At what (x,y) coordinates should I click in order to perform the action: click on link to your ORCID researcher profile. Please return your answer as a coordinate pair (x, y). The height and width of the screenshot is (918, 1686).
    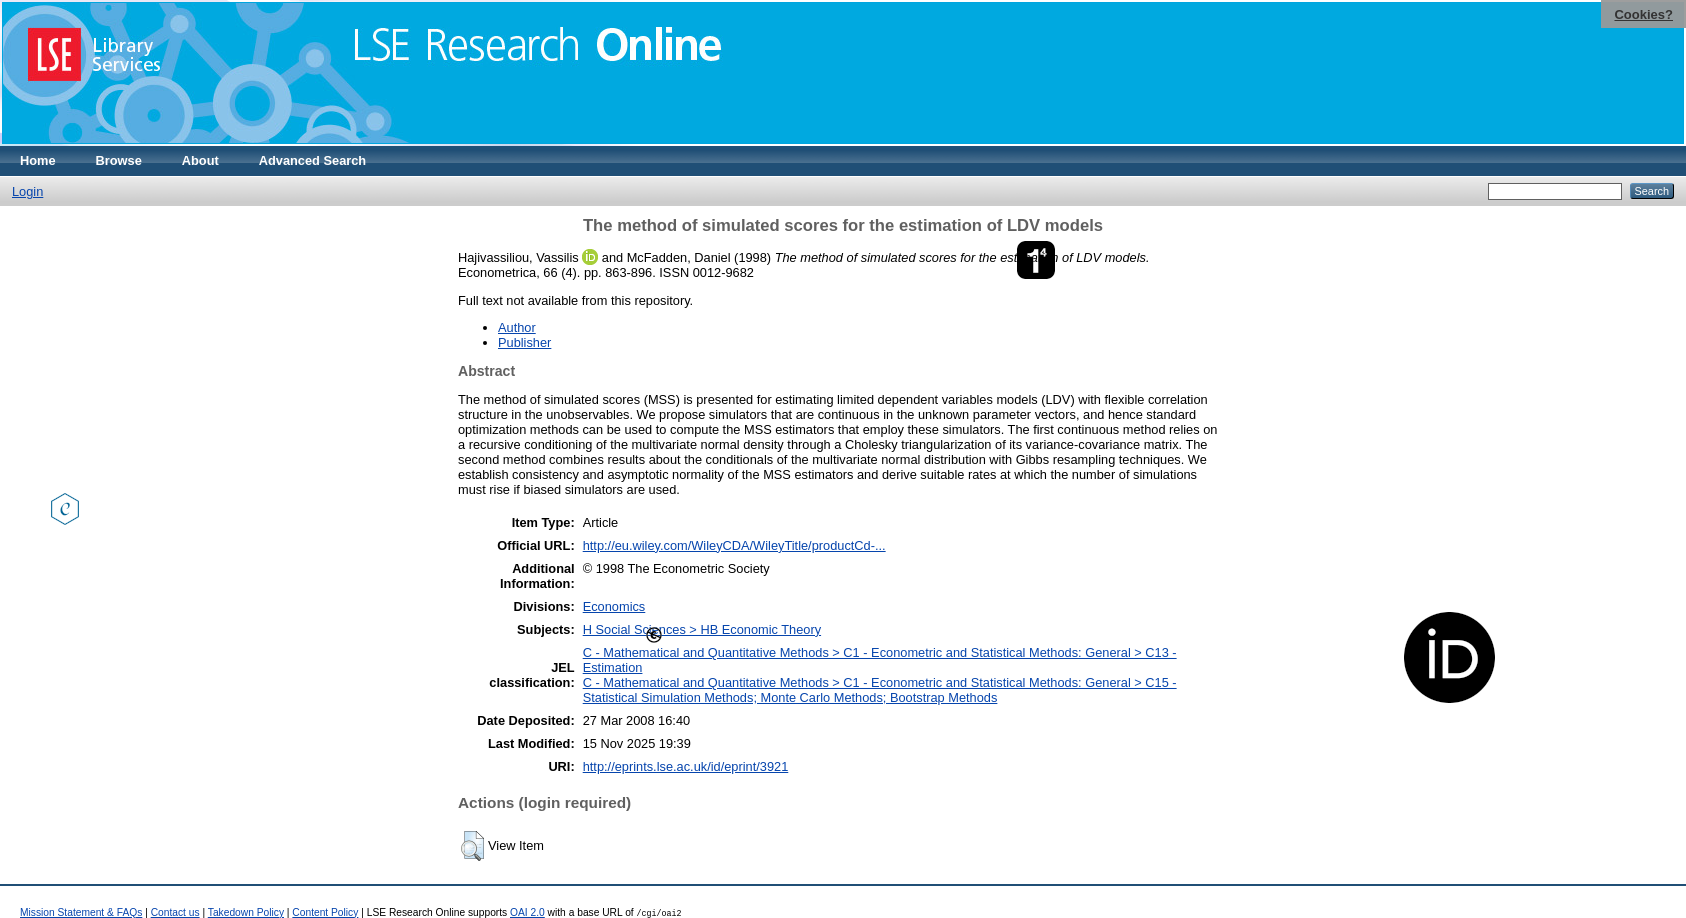
    Looking at the image, I should click on (1449, 657).